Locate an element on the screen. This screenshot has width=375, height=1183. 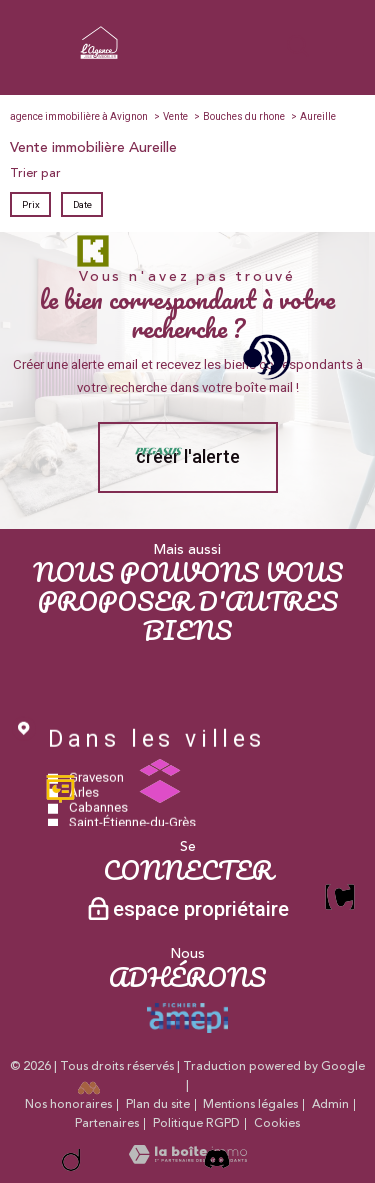
open the Kick streaming platform is located at coordinates (93, 251).